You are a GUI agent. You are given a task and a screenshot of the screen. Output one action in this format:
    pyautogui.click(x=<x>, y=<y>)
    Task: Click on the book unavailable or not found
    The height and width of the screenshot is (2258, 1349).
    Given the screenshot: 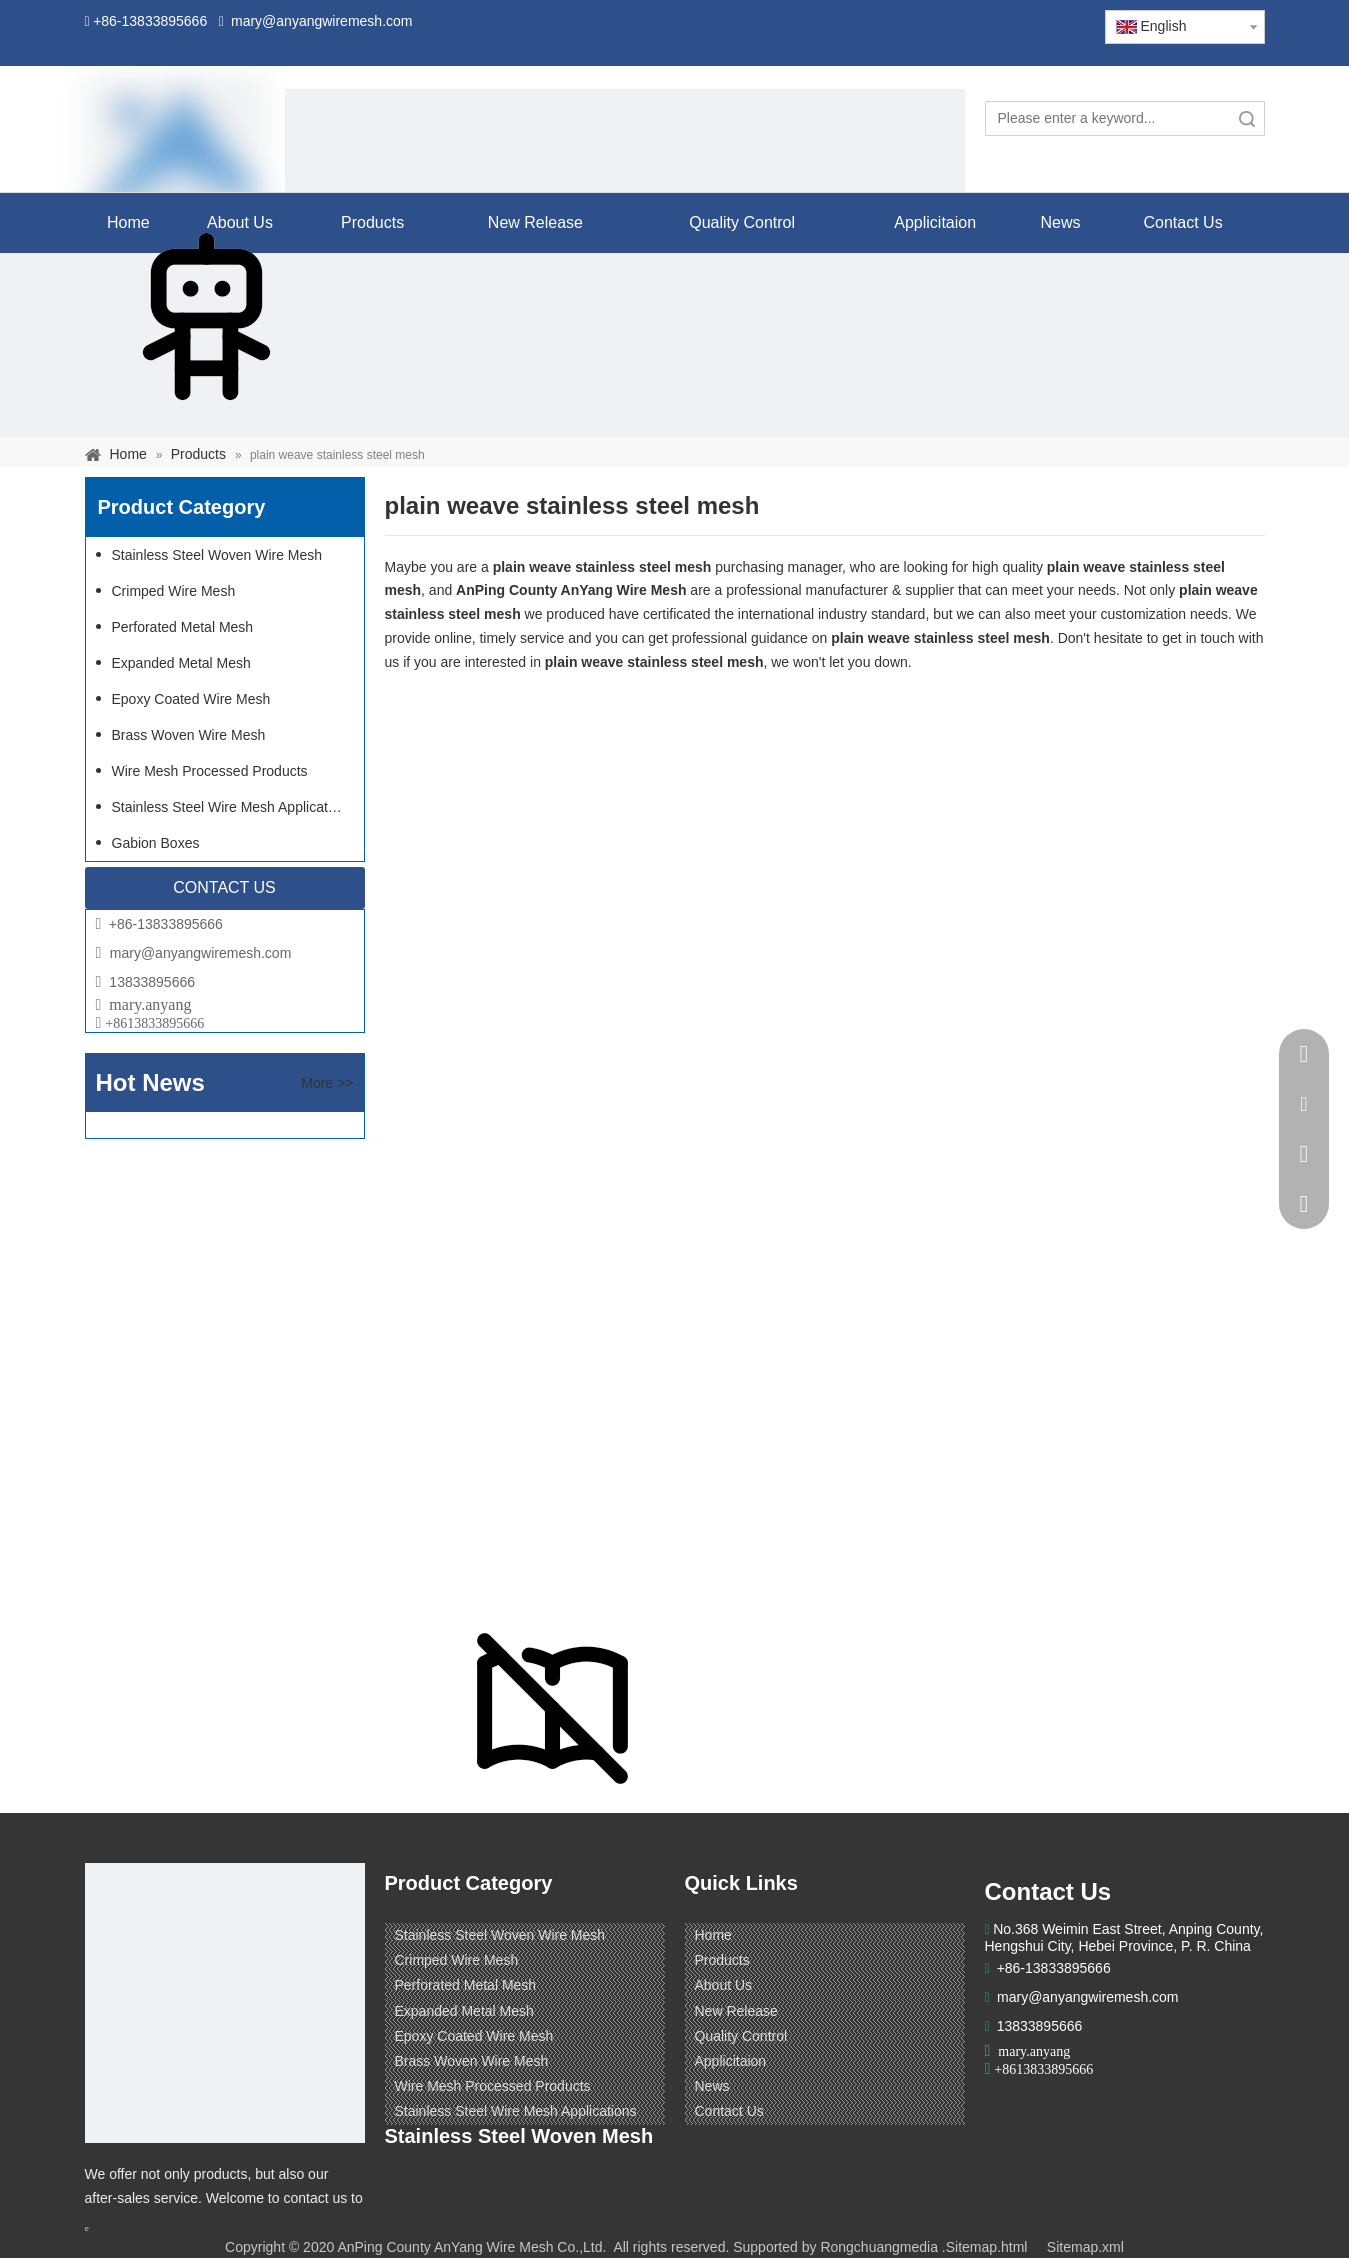 What is the action you would take?
    pyautogui.click(x=552, y=1708)
    